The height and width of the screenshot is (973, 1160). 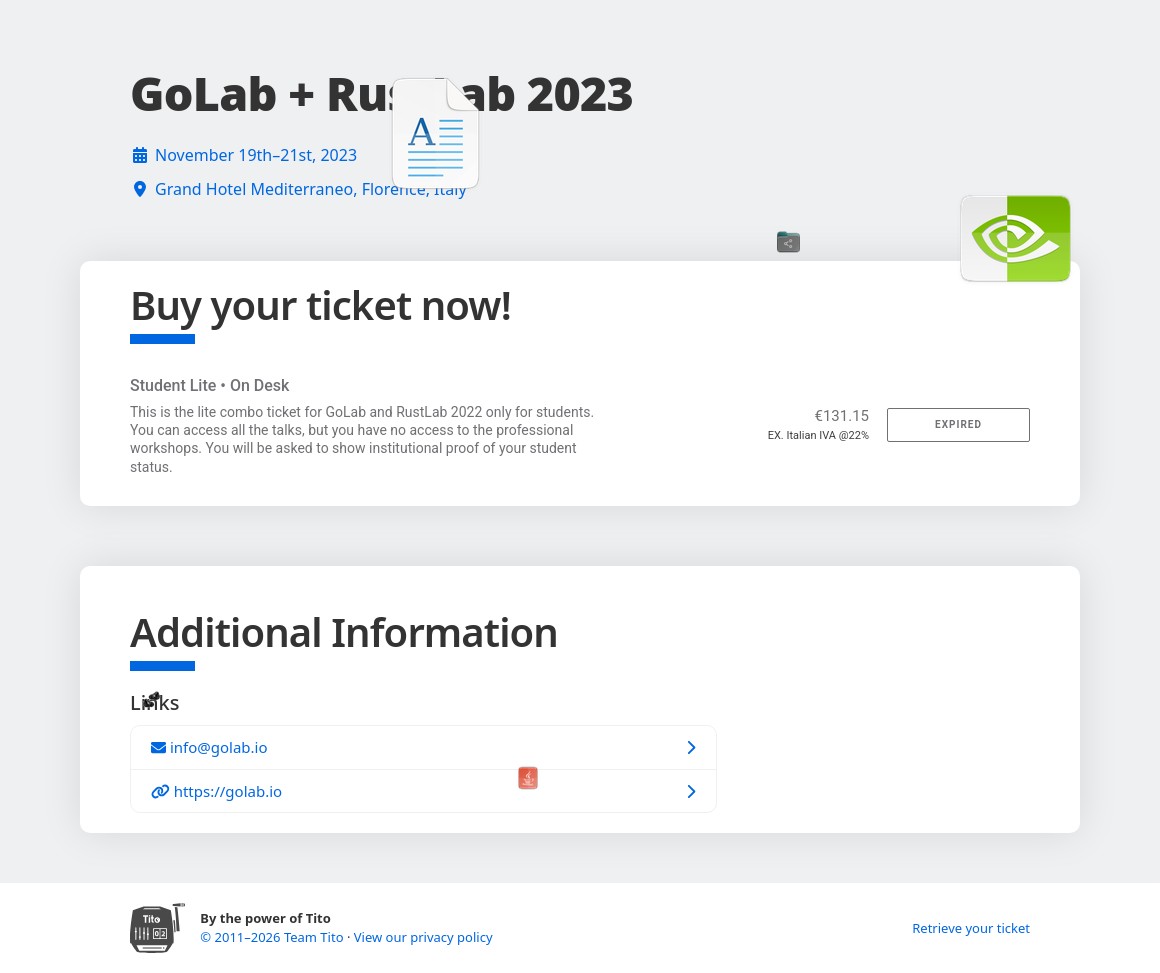 I want to click on indicates a java source code file, so click(x=528, y=778).